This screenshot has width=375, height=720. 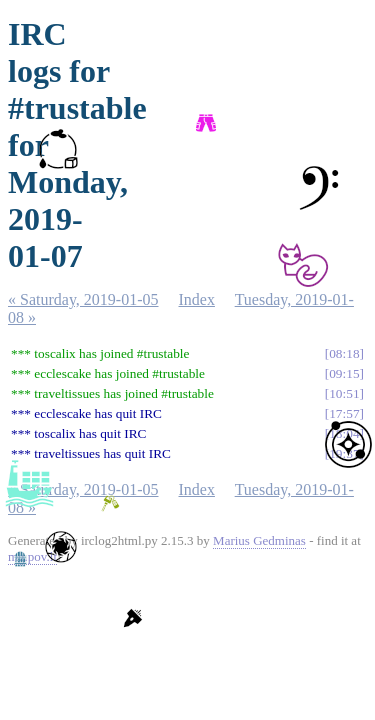 I want to click on access vehicle or car-related features, so click(x=110, y=503).